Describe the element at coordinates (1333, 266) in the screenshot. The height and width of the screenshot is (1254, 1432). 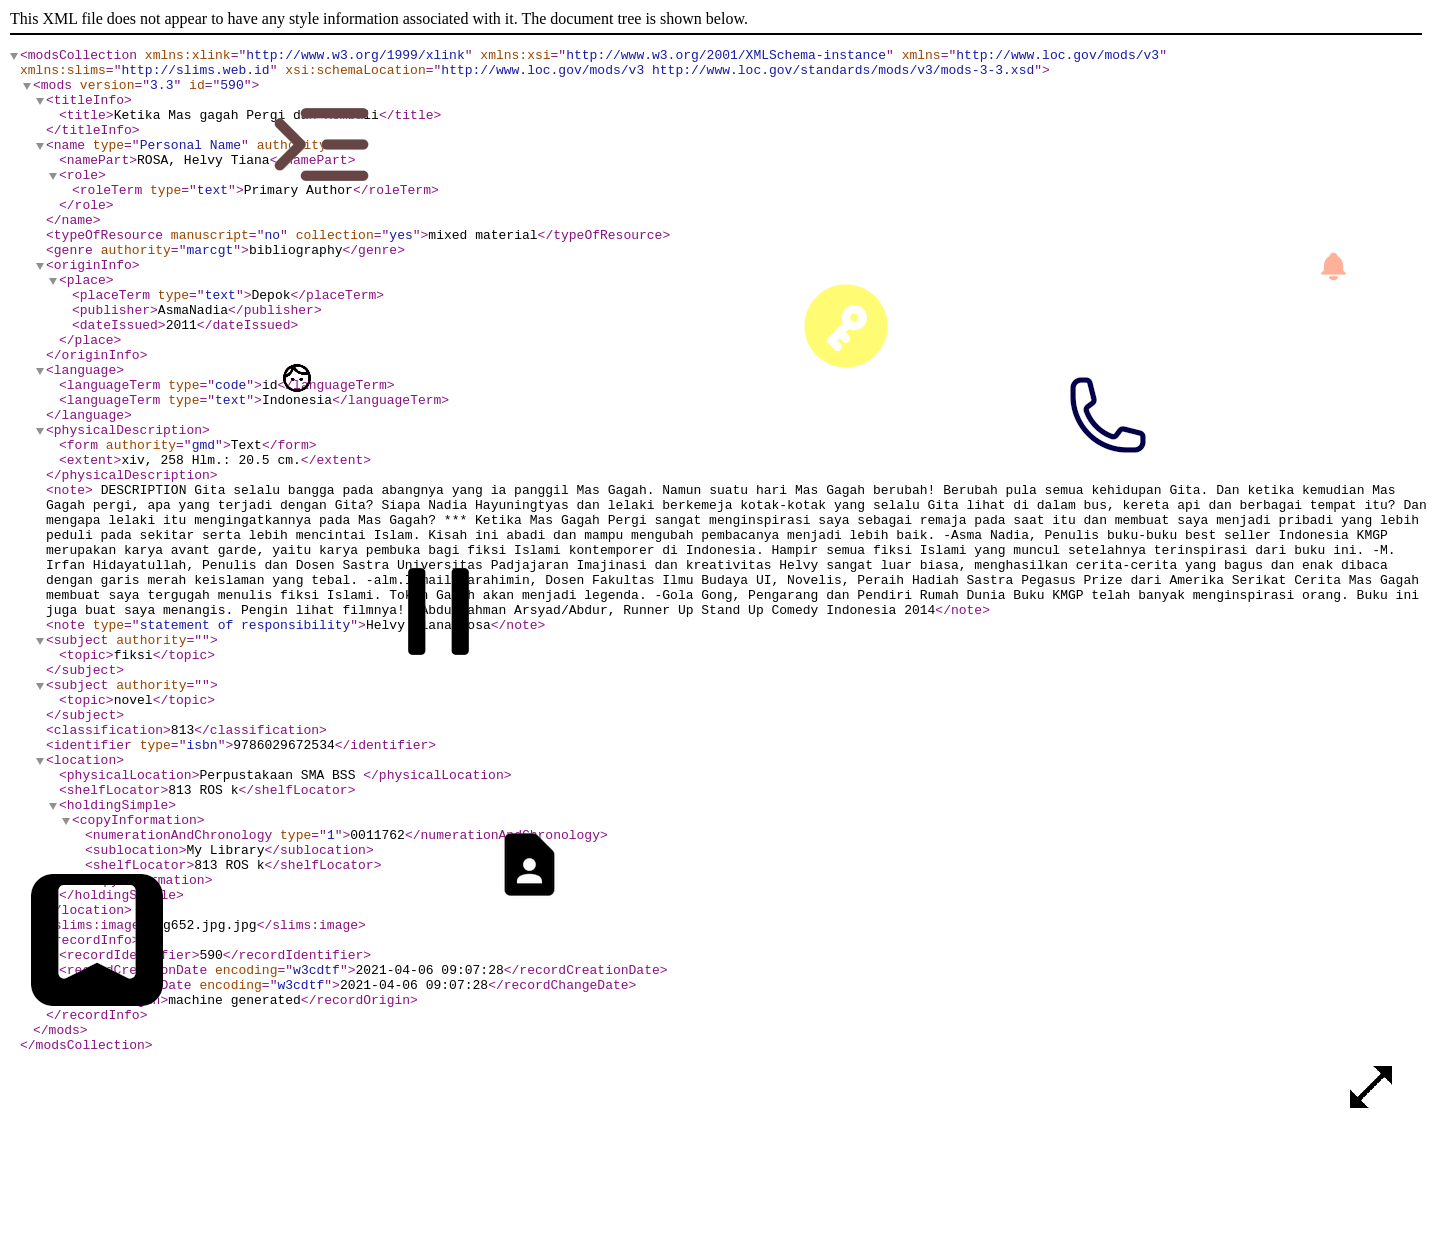
I see `view notifications` at that location.